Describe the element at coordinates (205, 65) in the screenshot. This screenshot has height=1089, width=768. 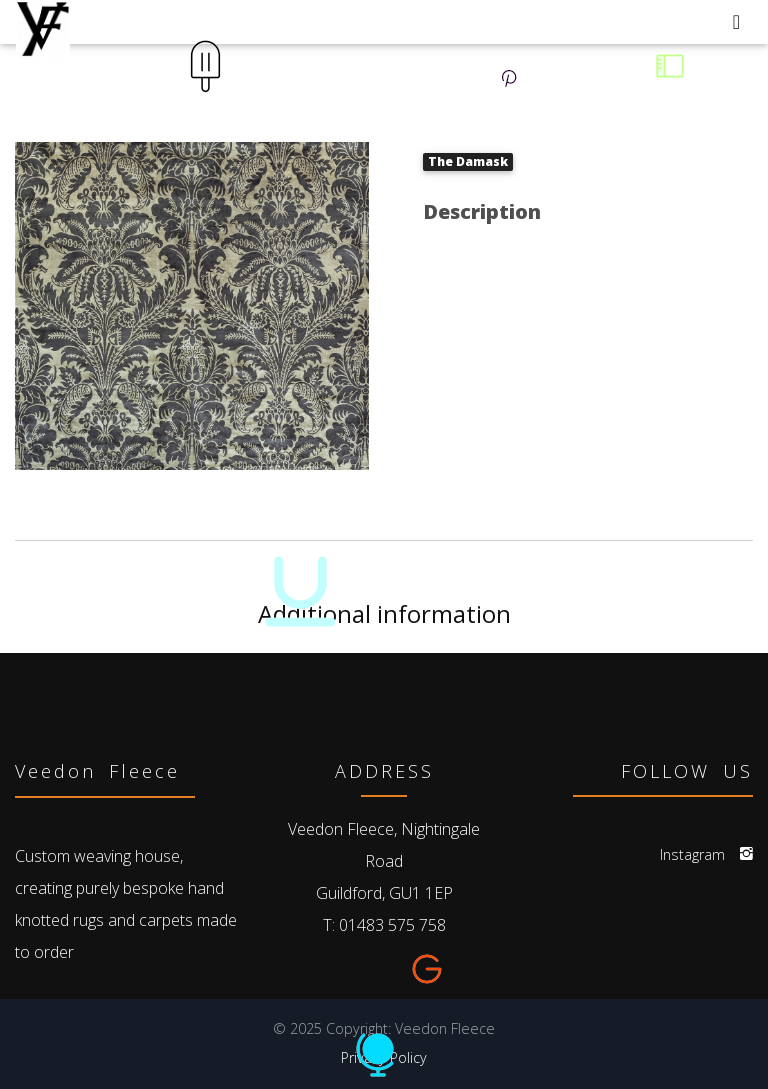
I see `access summer or seasonal content` at that location.